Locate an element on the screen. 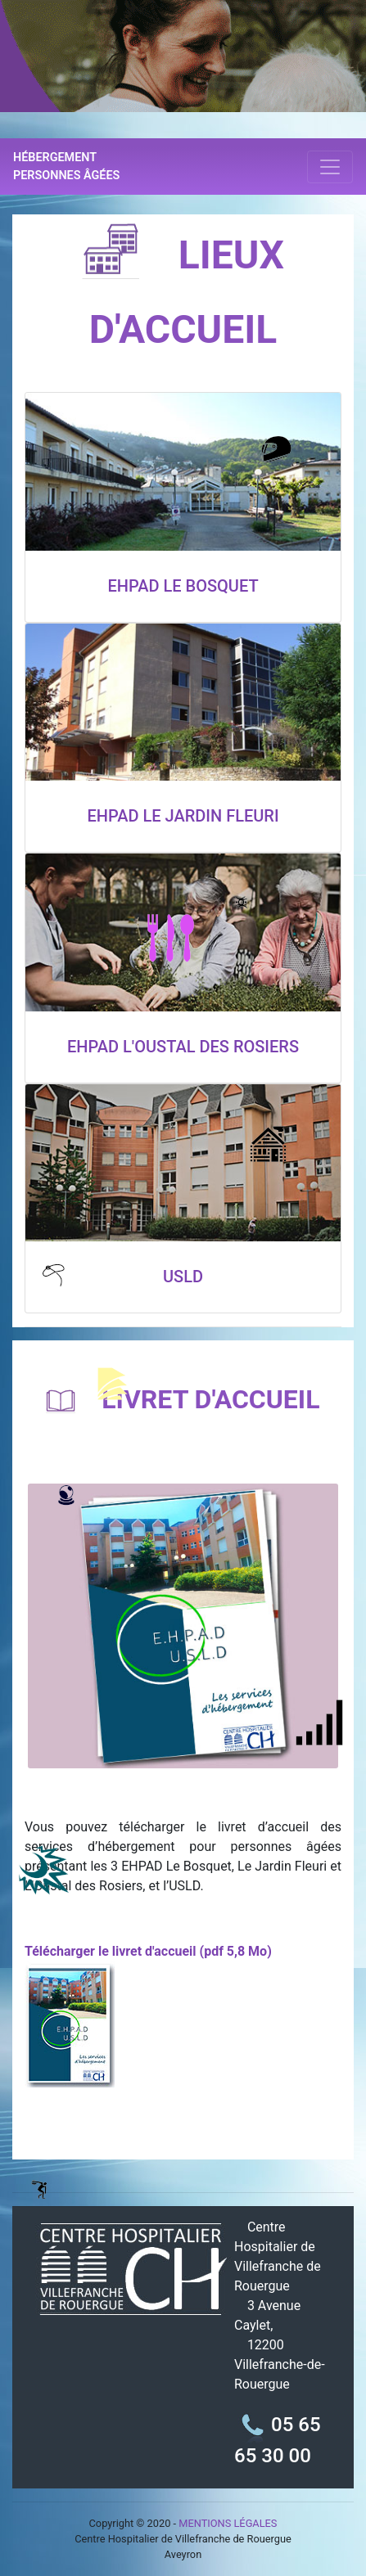 The image size is (366, 2576). view nearby restaurants or dining options is located at coordinates (169, 938).